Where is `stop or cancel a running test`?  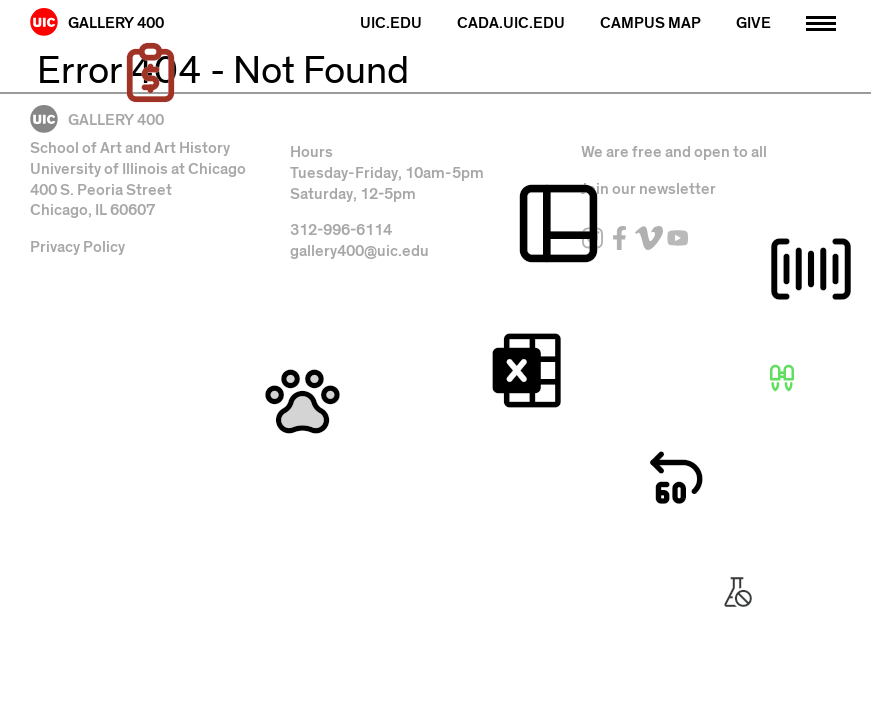 stop or cancel a running test is located at coordinates (737, 592).